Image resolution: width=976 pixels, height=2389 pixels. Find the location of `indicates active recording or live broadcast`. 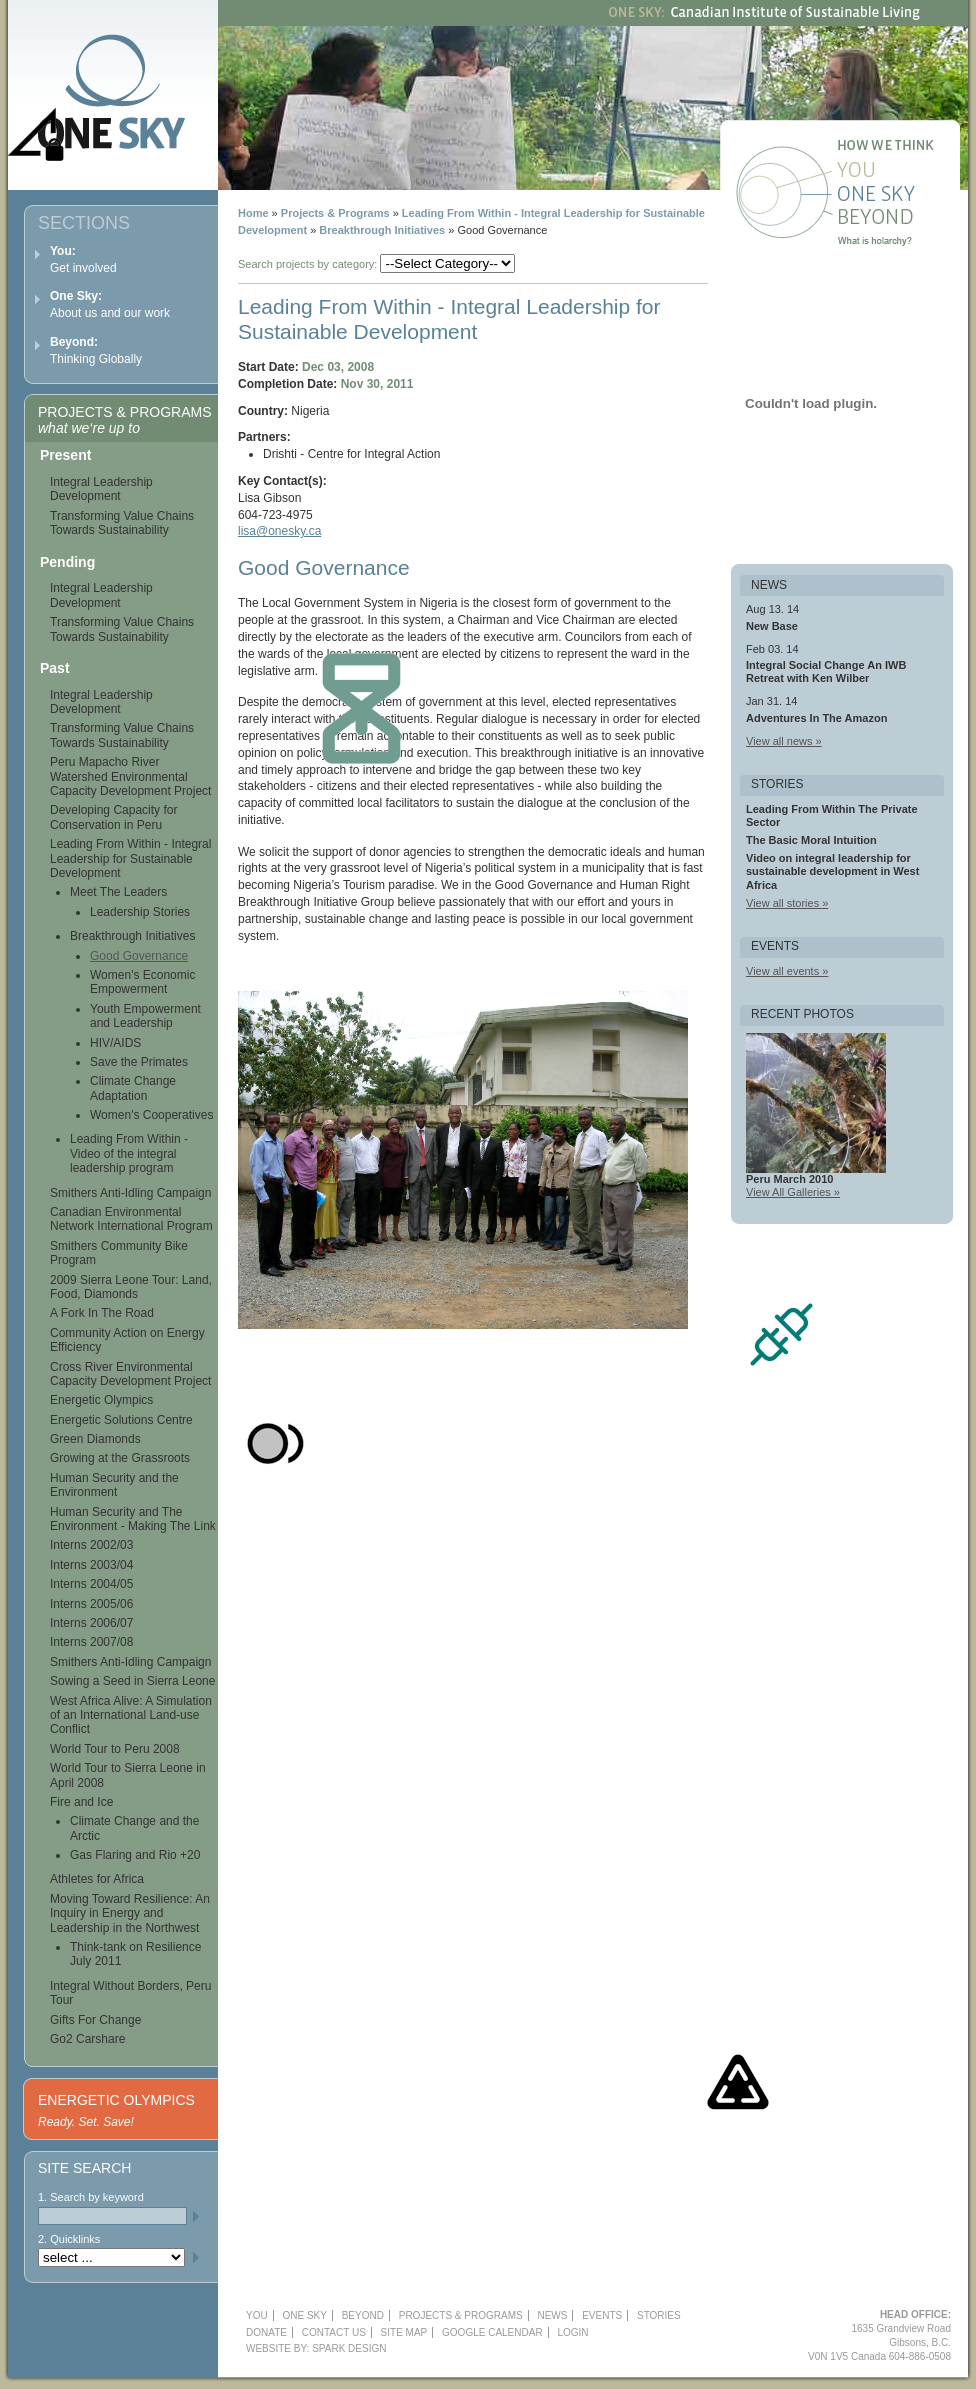

indicates active recording or live broadcast is located at coordinates (275, 1443).